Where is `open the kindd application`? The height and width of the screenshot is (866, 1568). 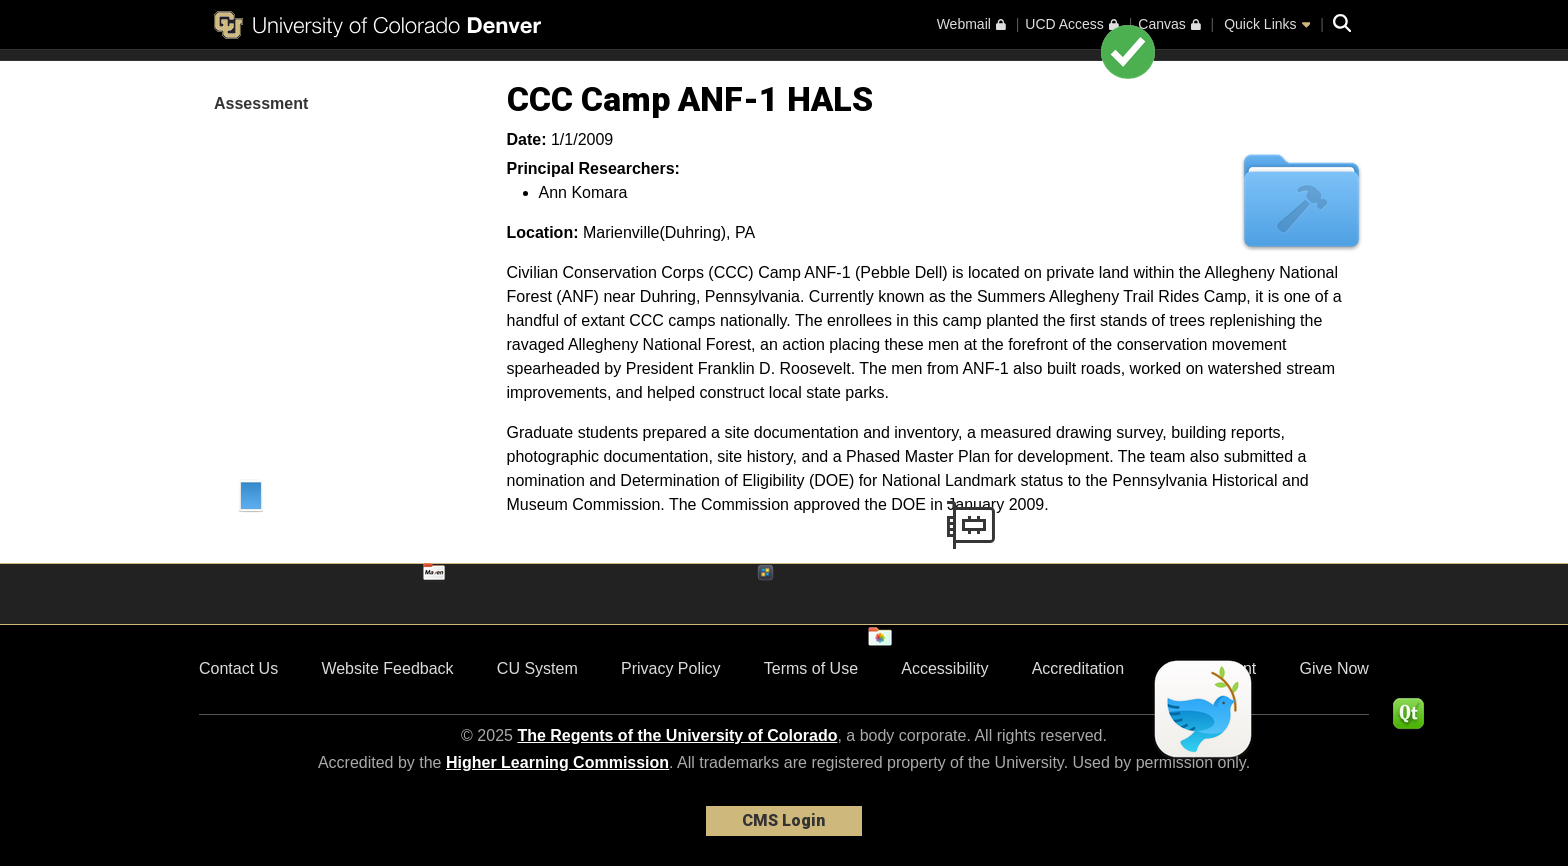 open the kindd application is located at coordinates (1203, 709).